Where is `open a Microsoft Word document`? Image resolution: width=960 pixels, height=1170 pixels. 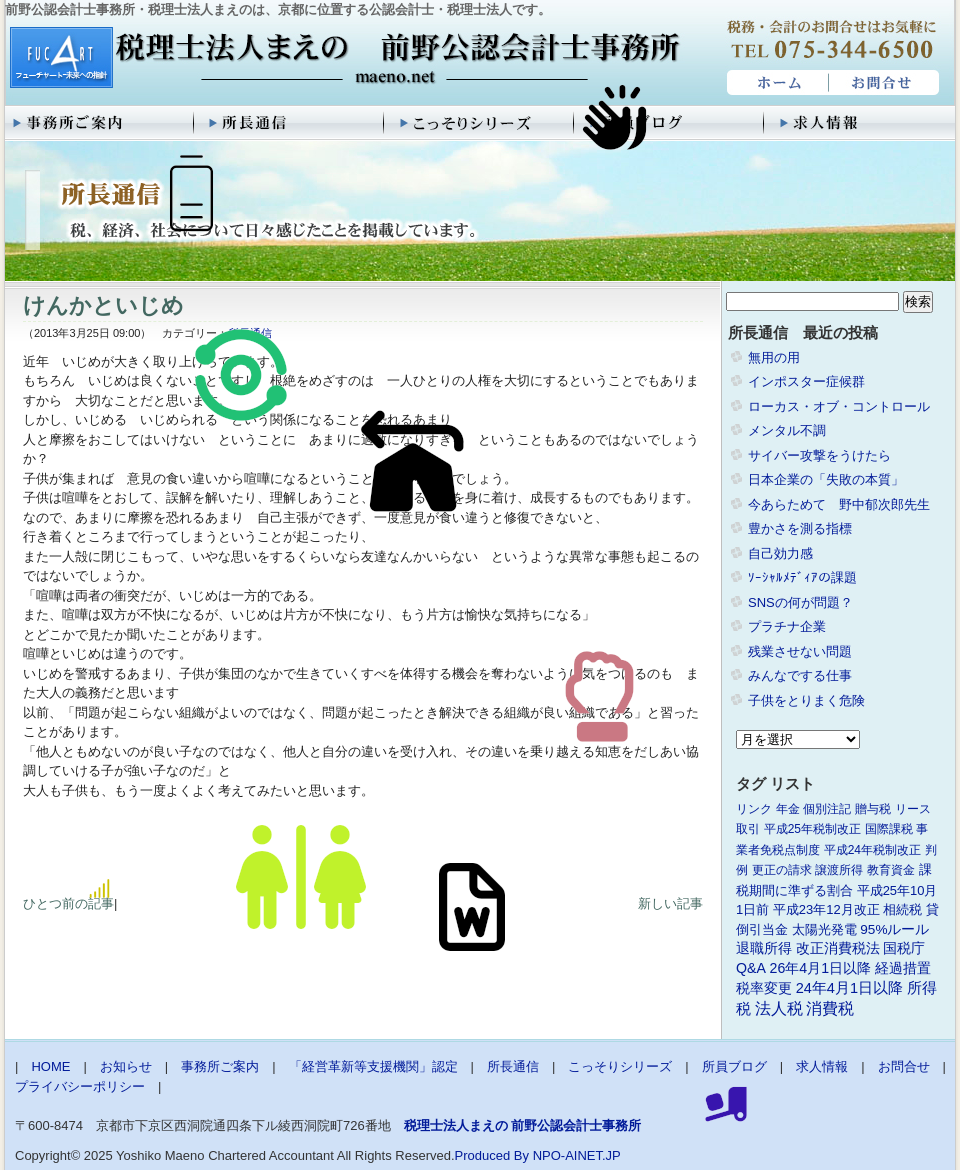 open a Microsoft Word document is located at coordinates (472, 907).